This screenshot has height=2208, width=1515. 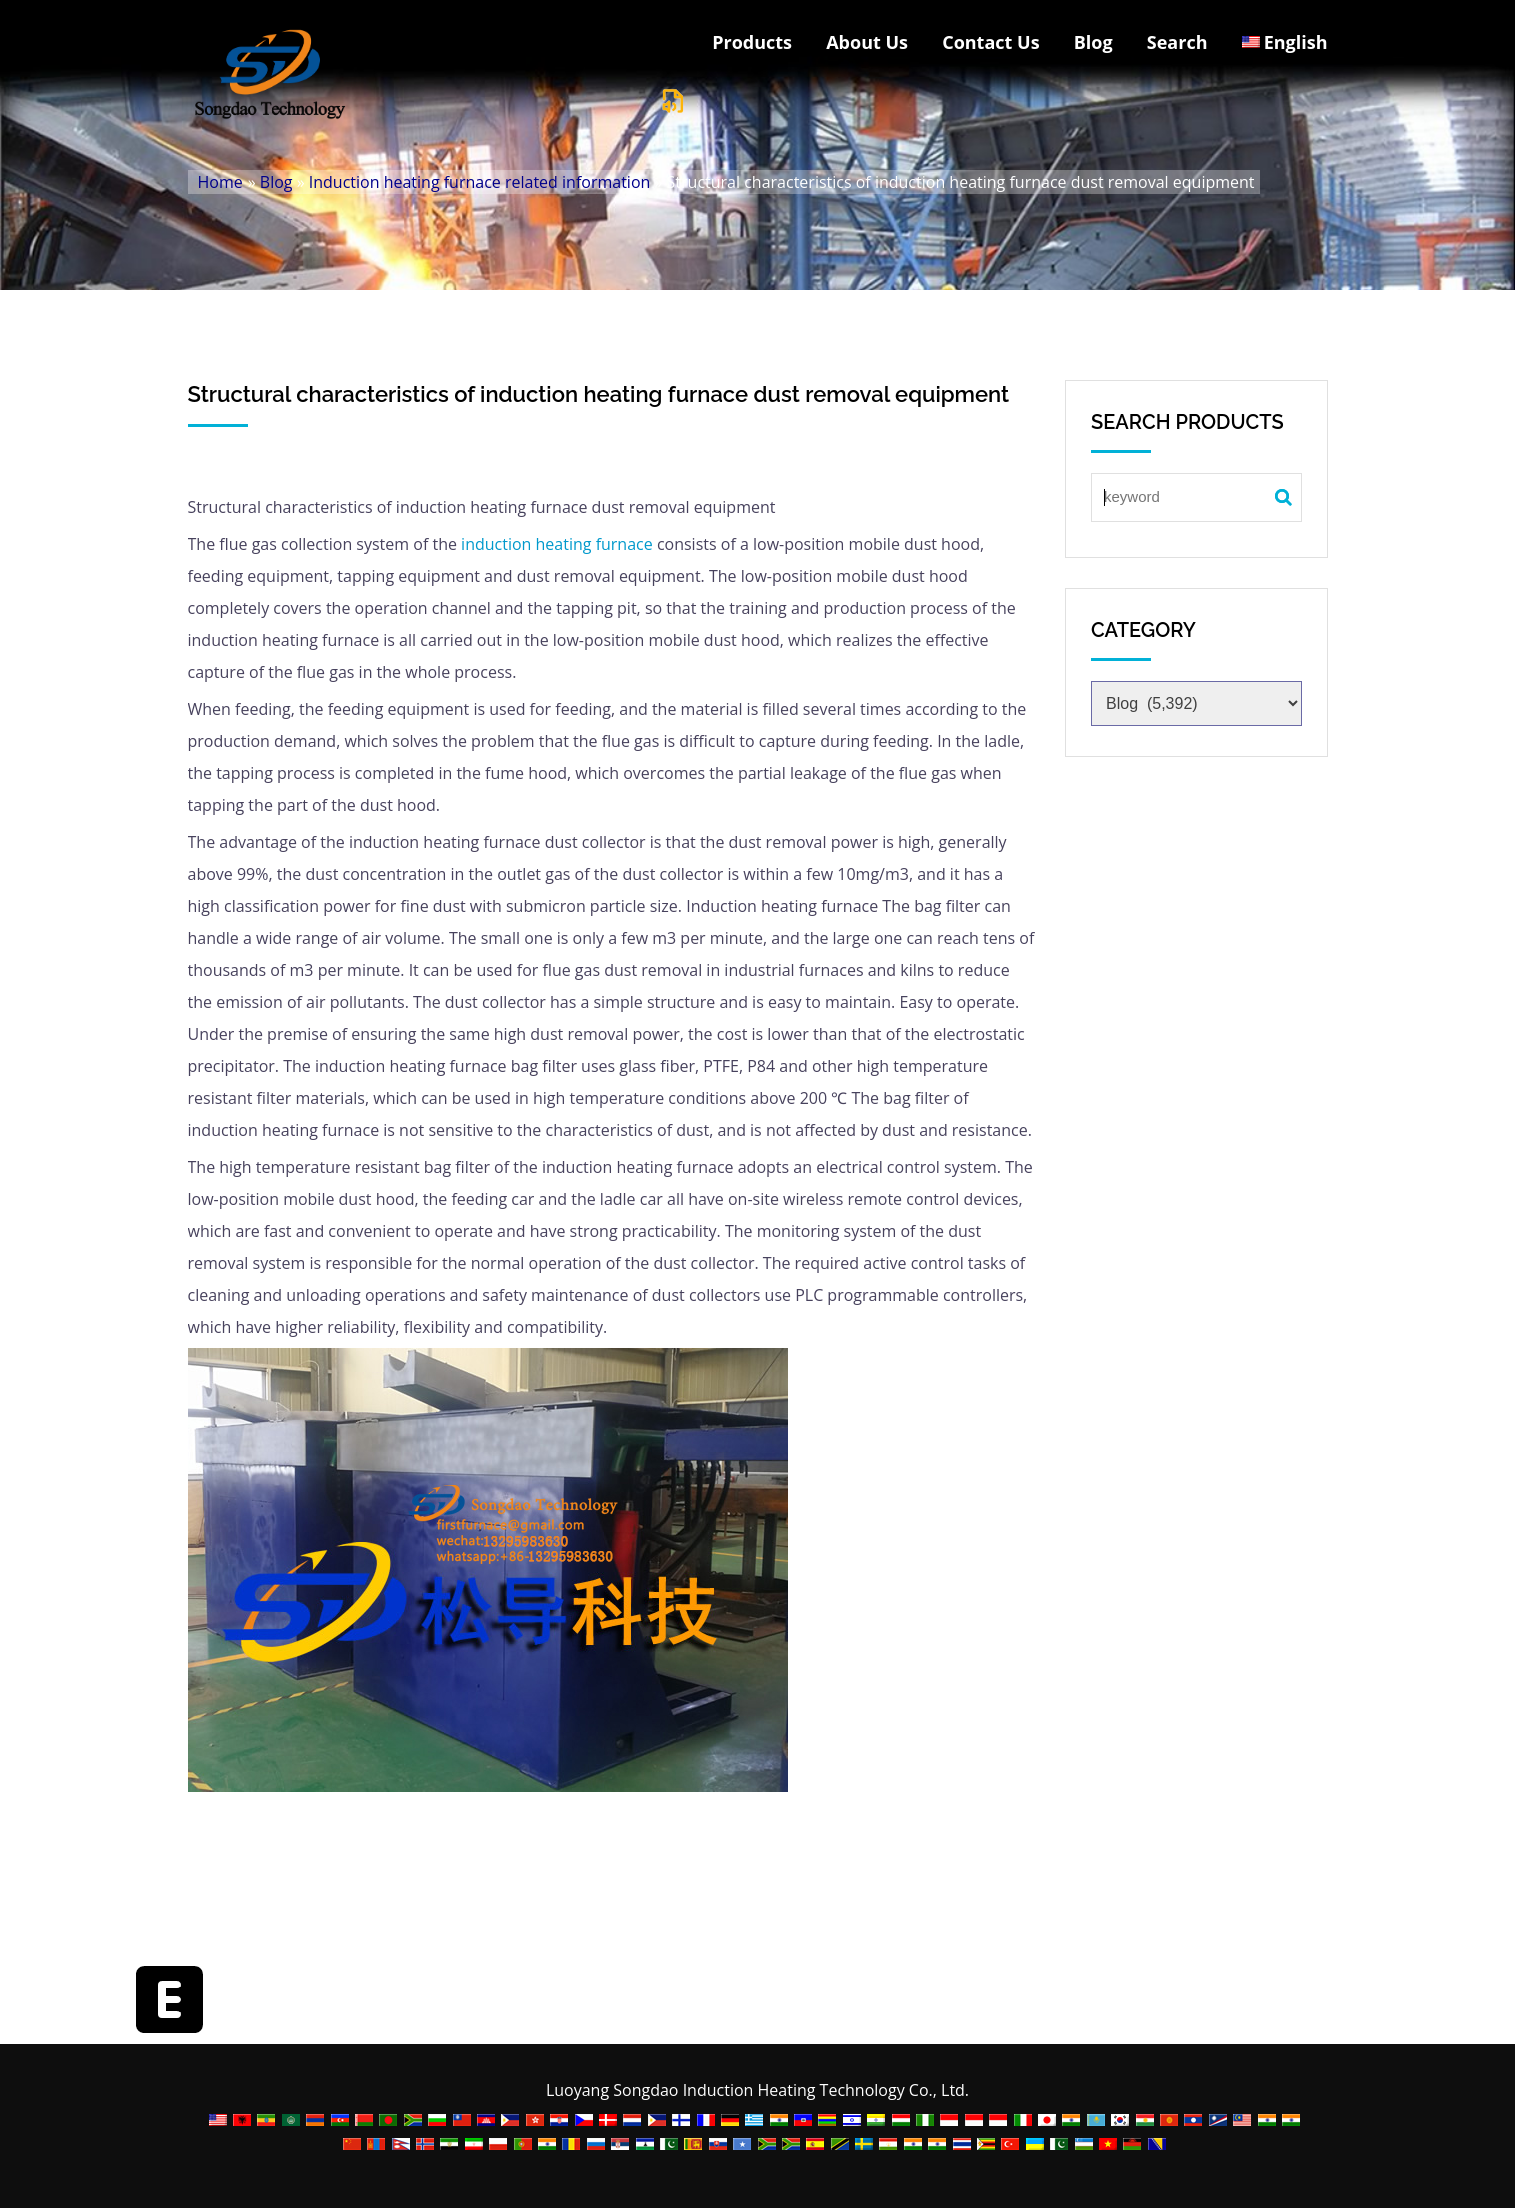 I want to click on indicates explicit content warning, so click(x=169, y=1999).